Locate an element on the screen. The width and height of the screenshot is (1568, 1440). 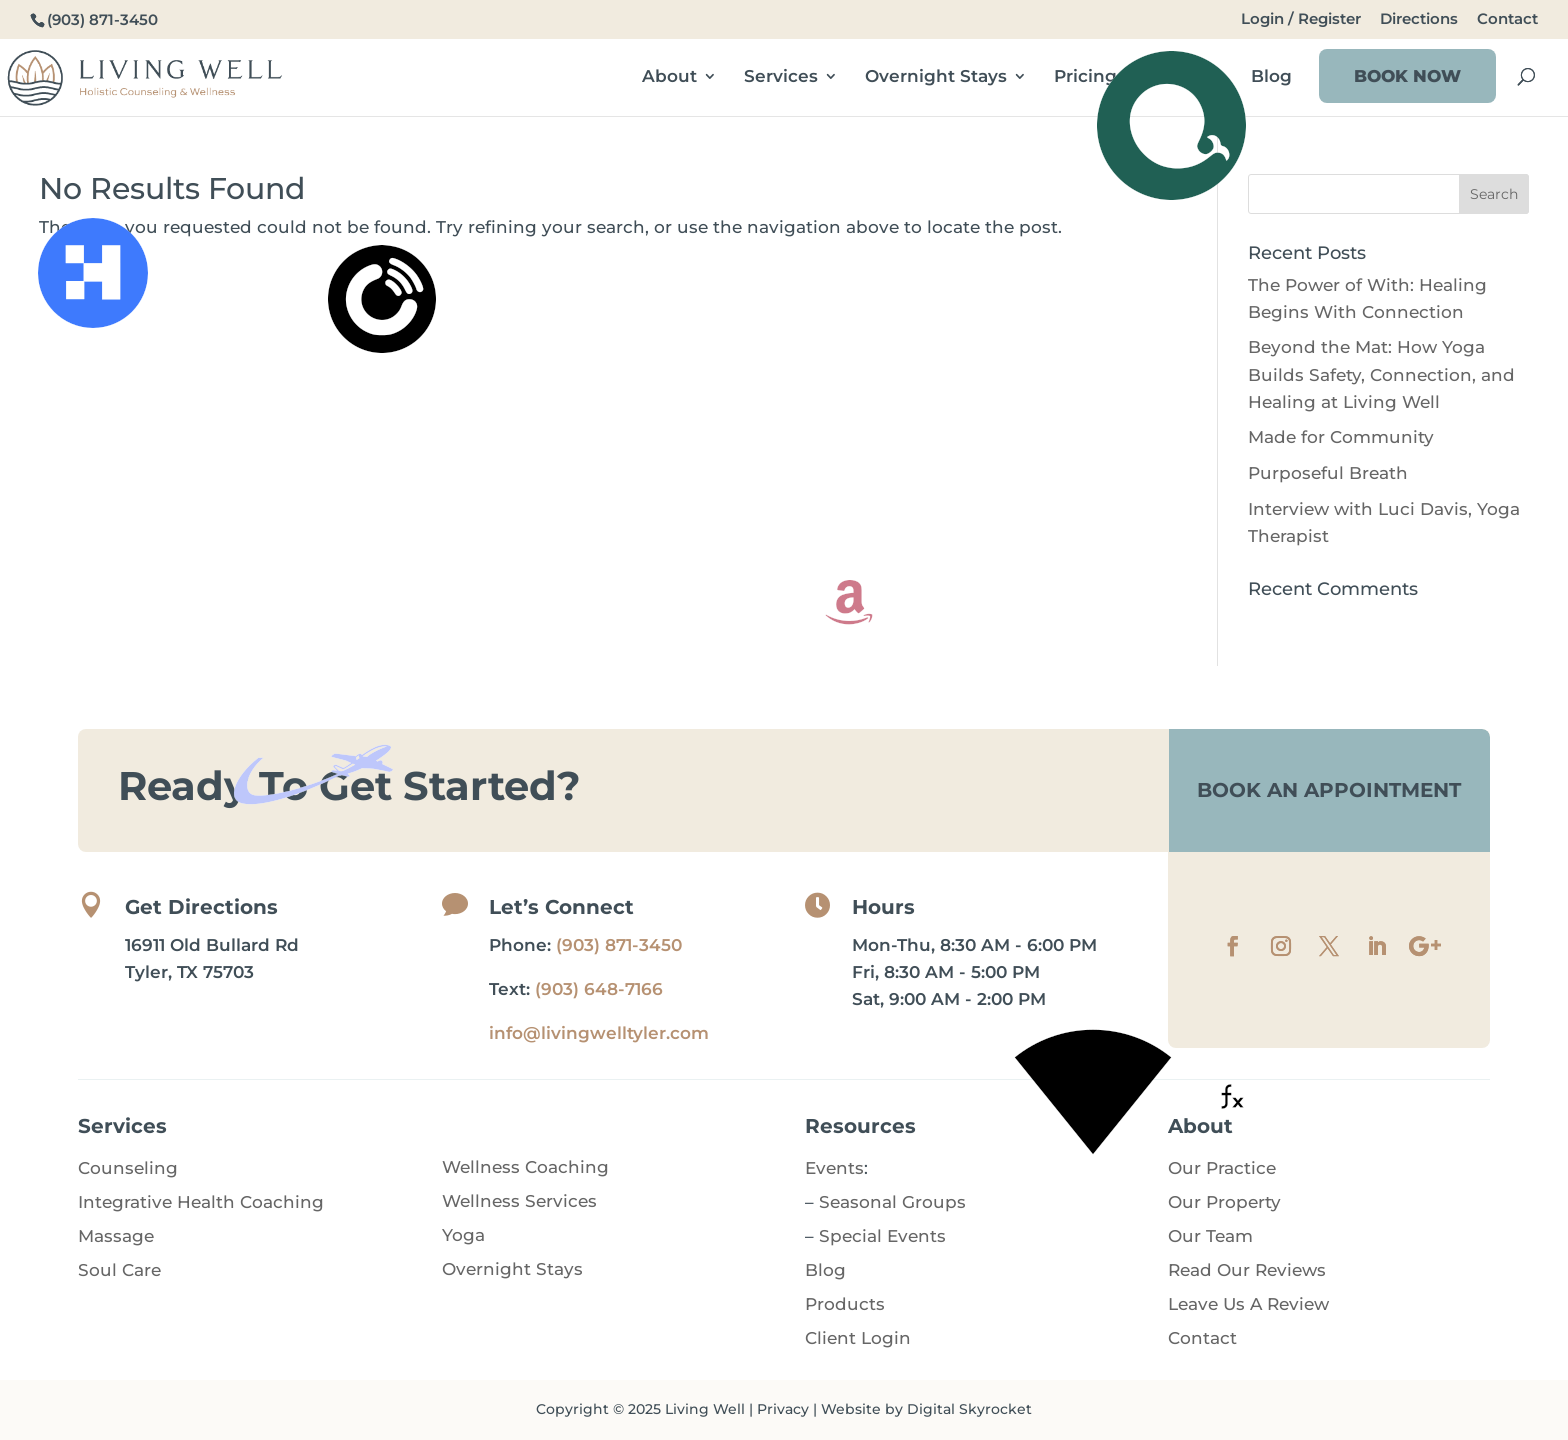
open the Crehana app is located at coordinates (93, 273).